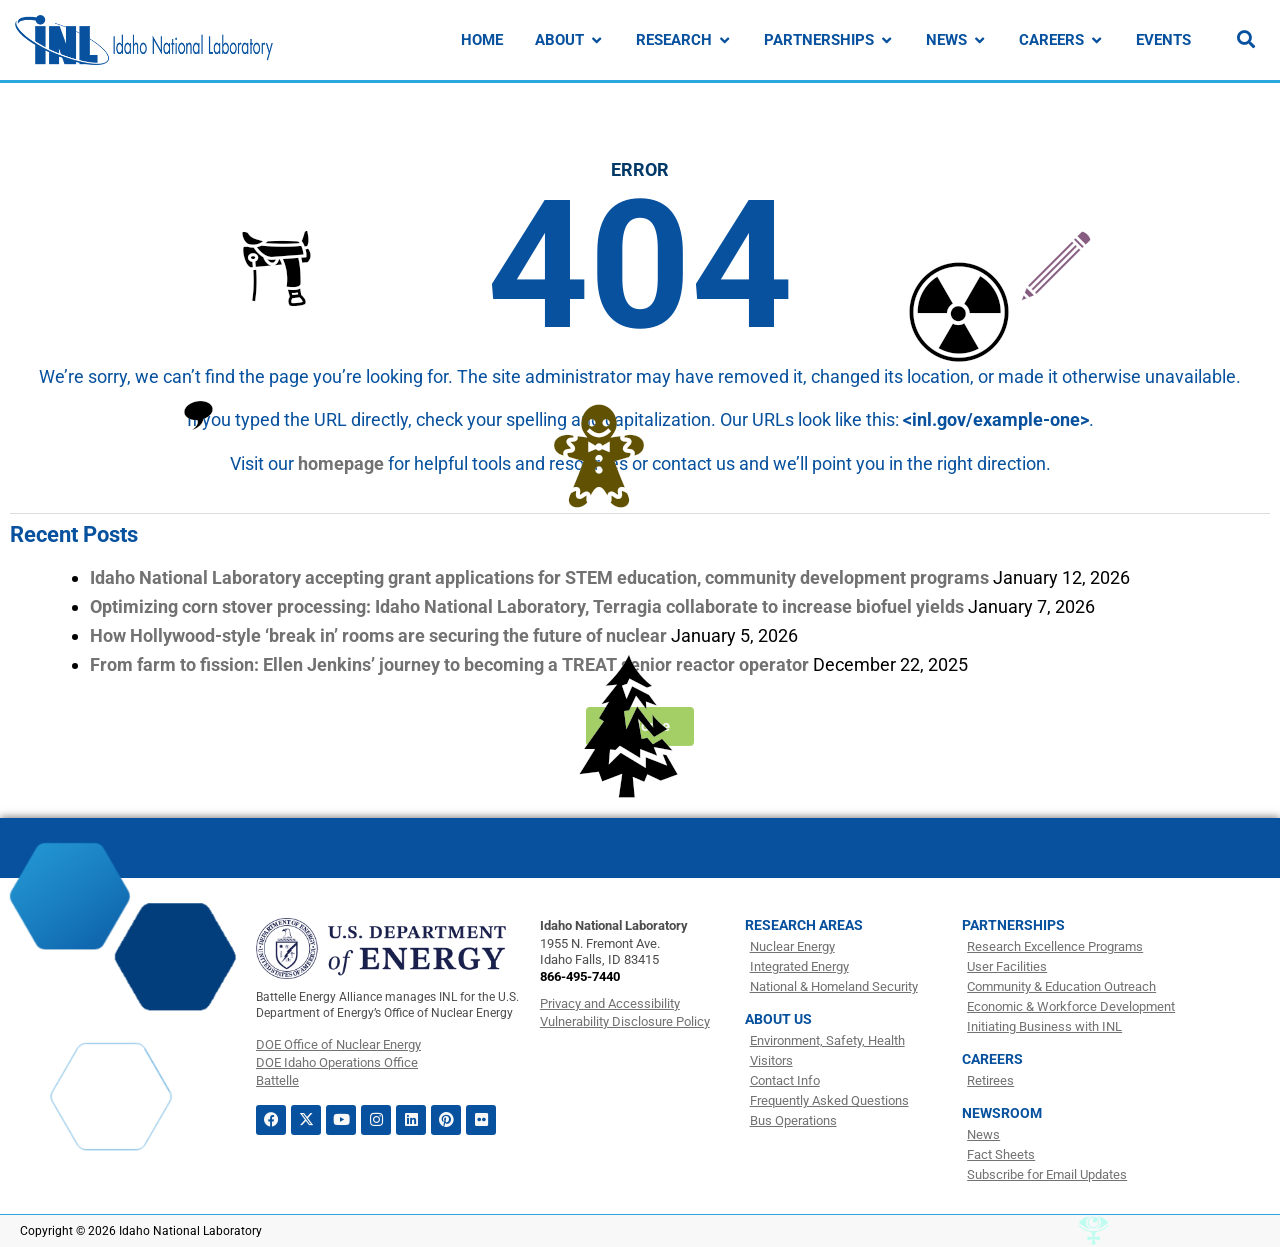 This screenshot has height=1247, width=1280. Describe the element at coordinates (276, 268) in the screenshot. I see `equip saddle to mount` at that location.